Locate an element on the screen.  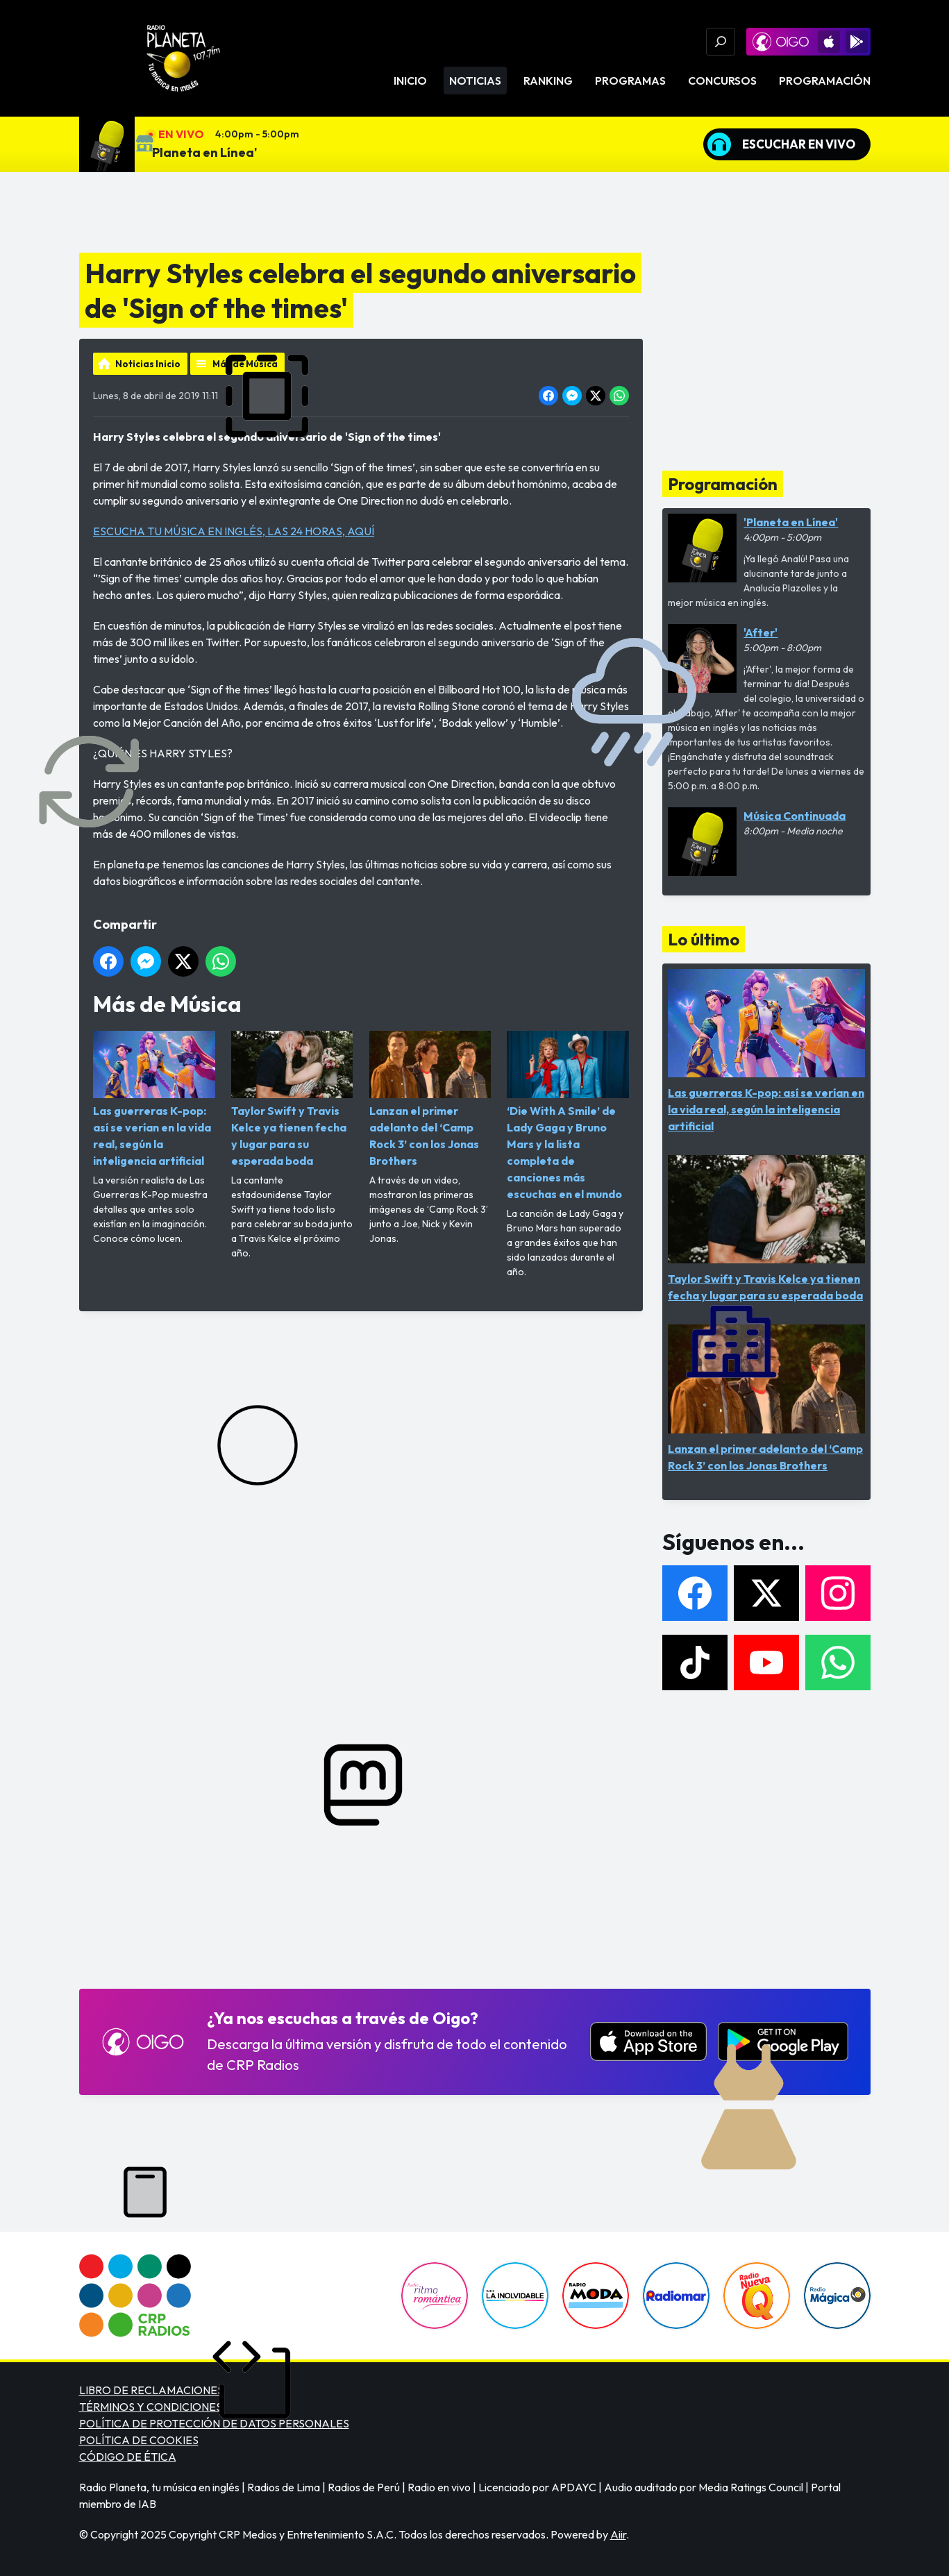
access the online store or shop is located at coordinates (144, 143).